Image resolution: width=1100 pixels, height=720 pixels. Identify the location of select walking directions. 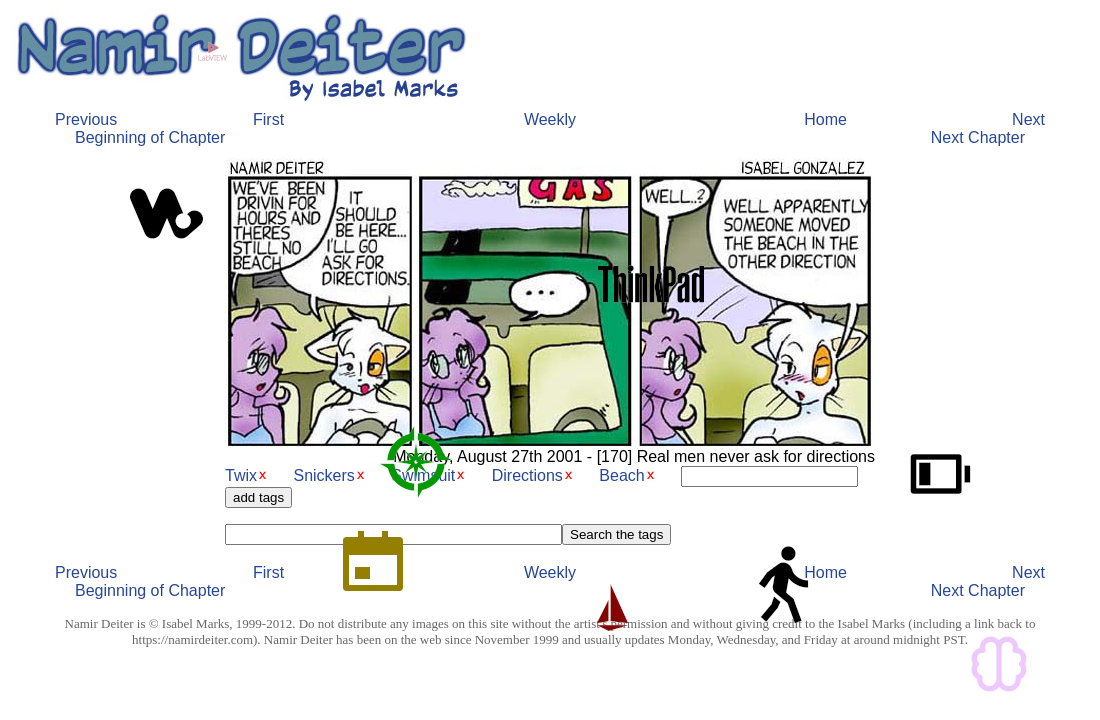
(783, 584).